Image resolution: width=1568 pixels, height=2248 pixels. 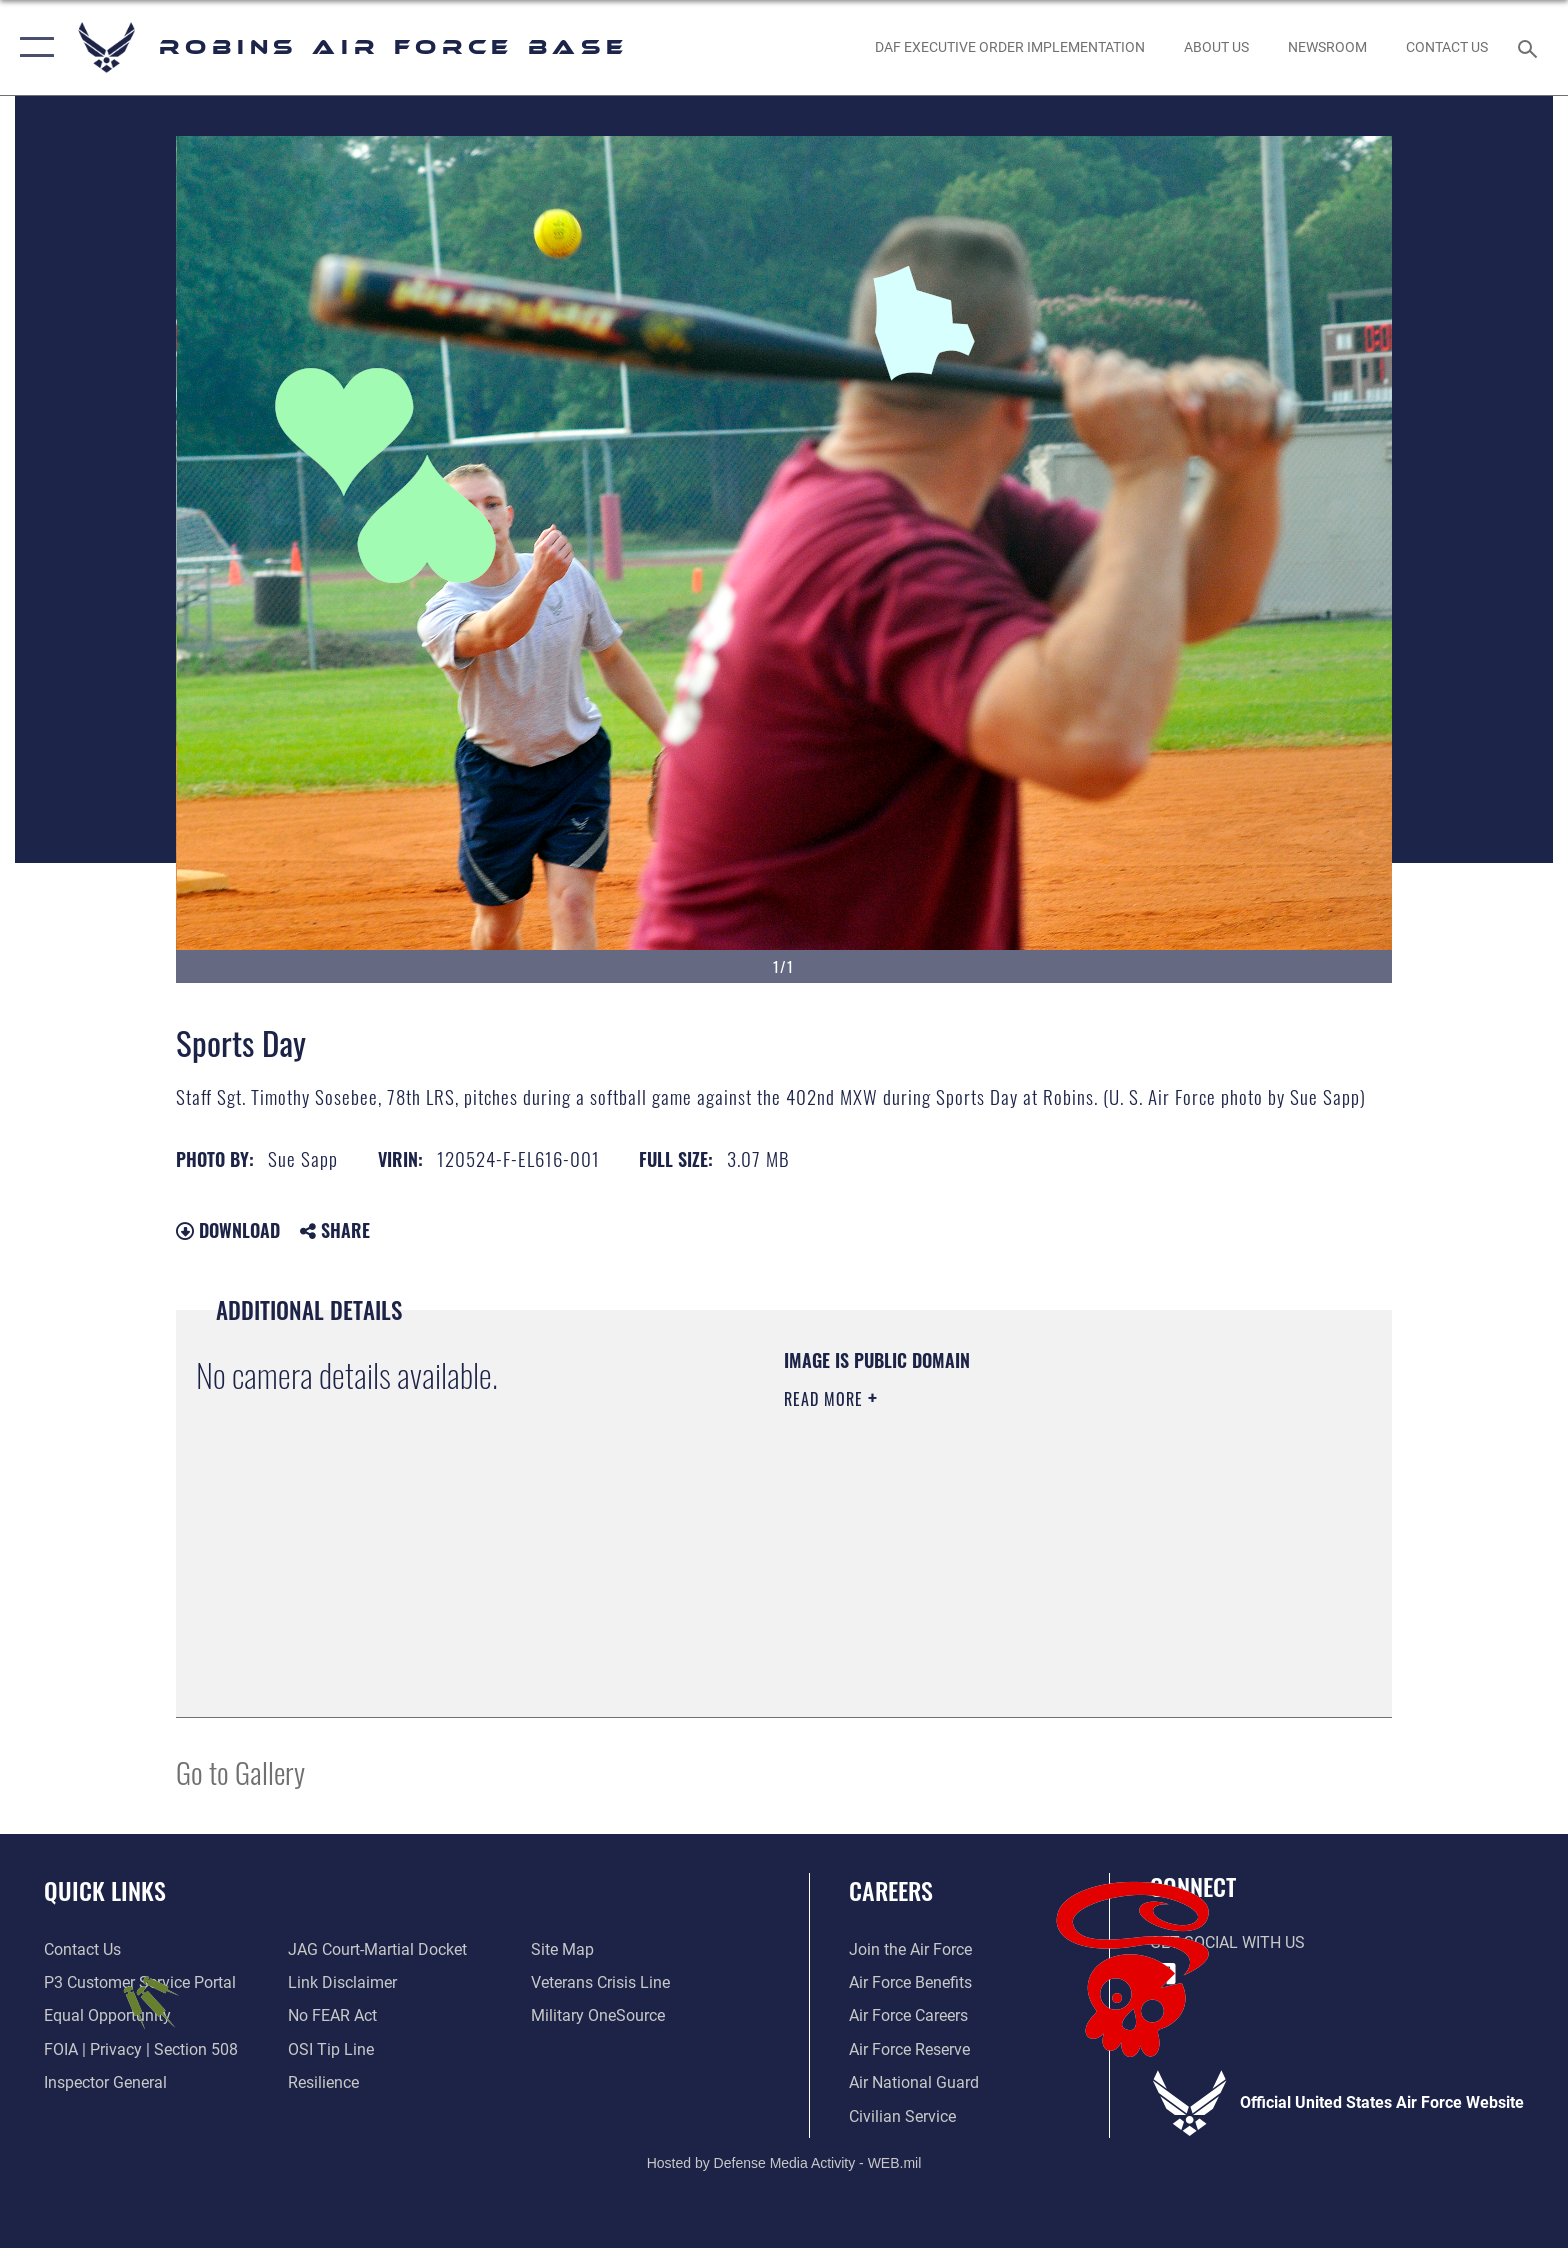 I want to click on select Bolivia as your country or region, so click(x=924, y=323).